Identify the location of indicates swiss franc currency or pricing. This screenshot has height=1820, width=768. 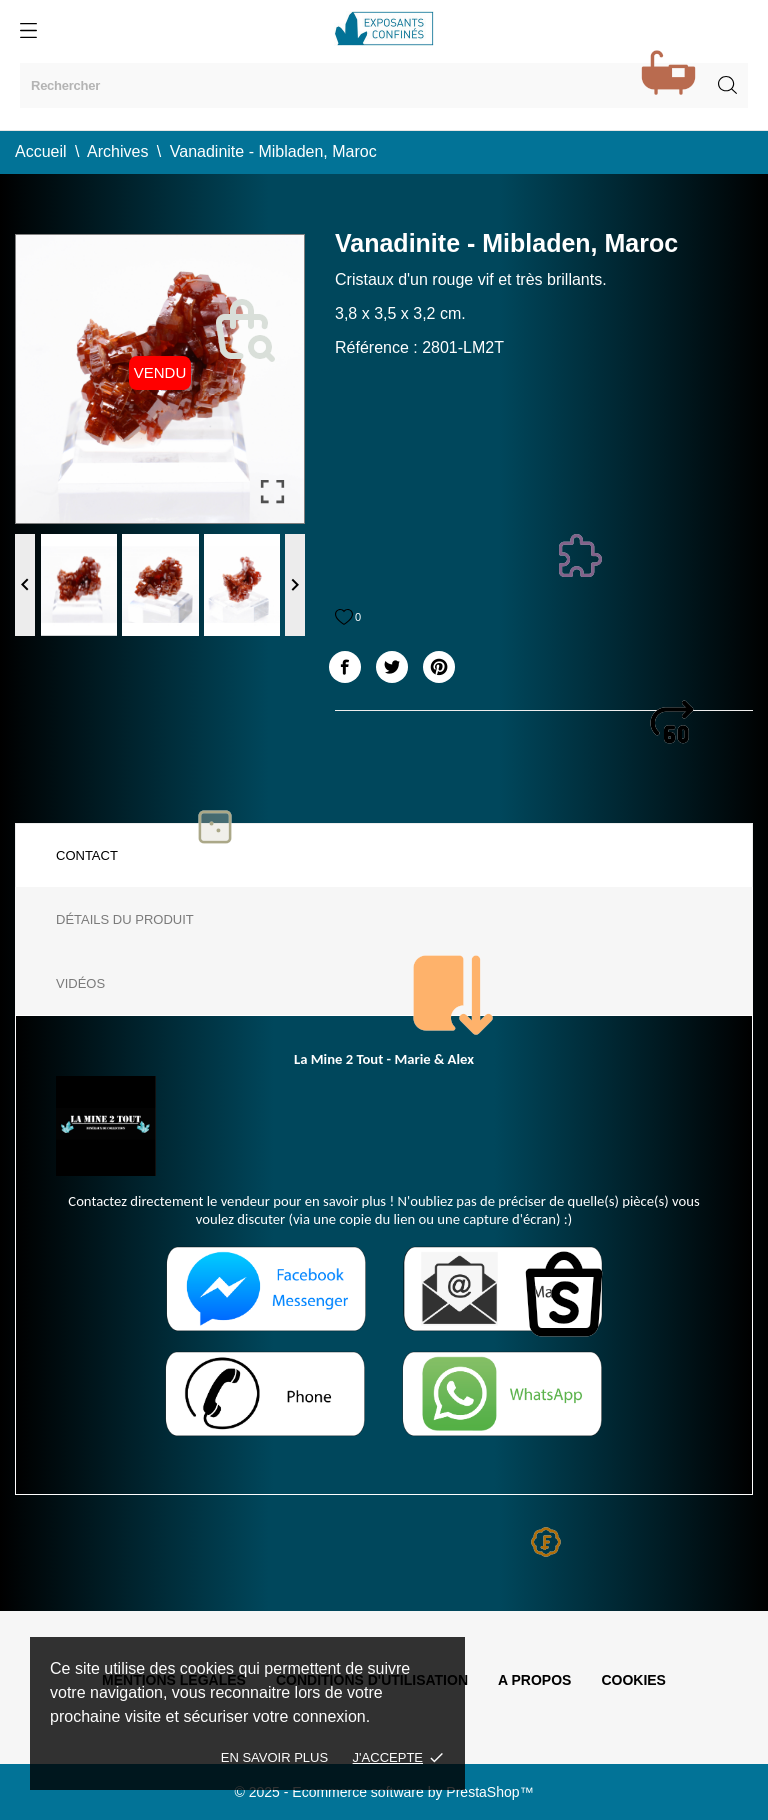
(546, 1542).